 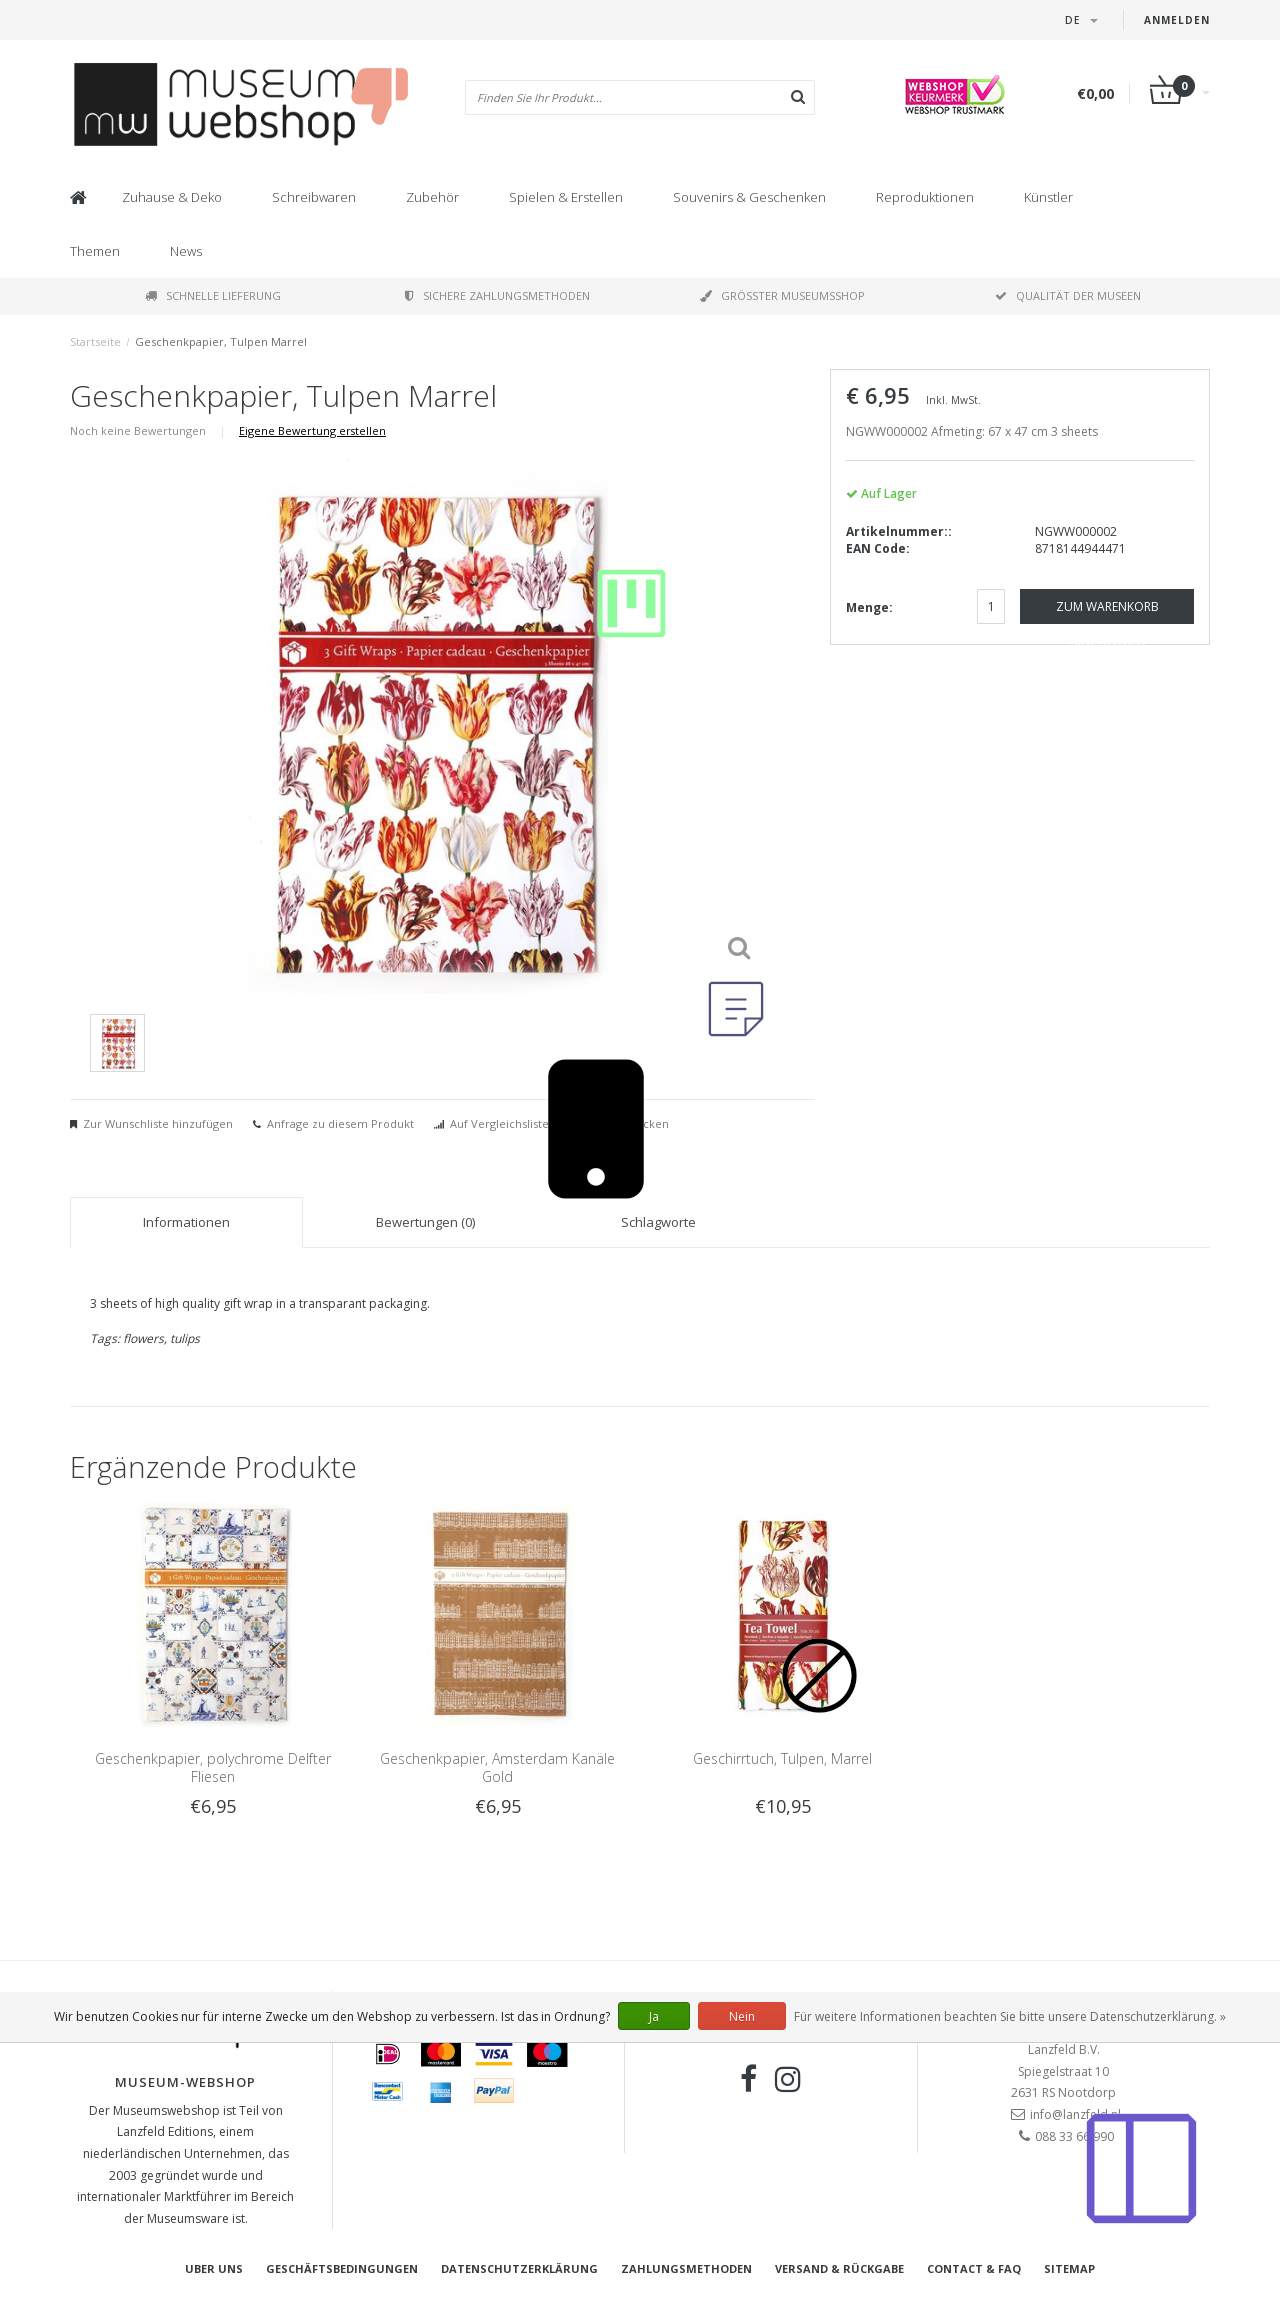 What do you see at coordinates (596, 1129) in the screenshot?
I see `indicates mobile device or smartphone` at bounding box center [596, 1129].